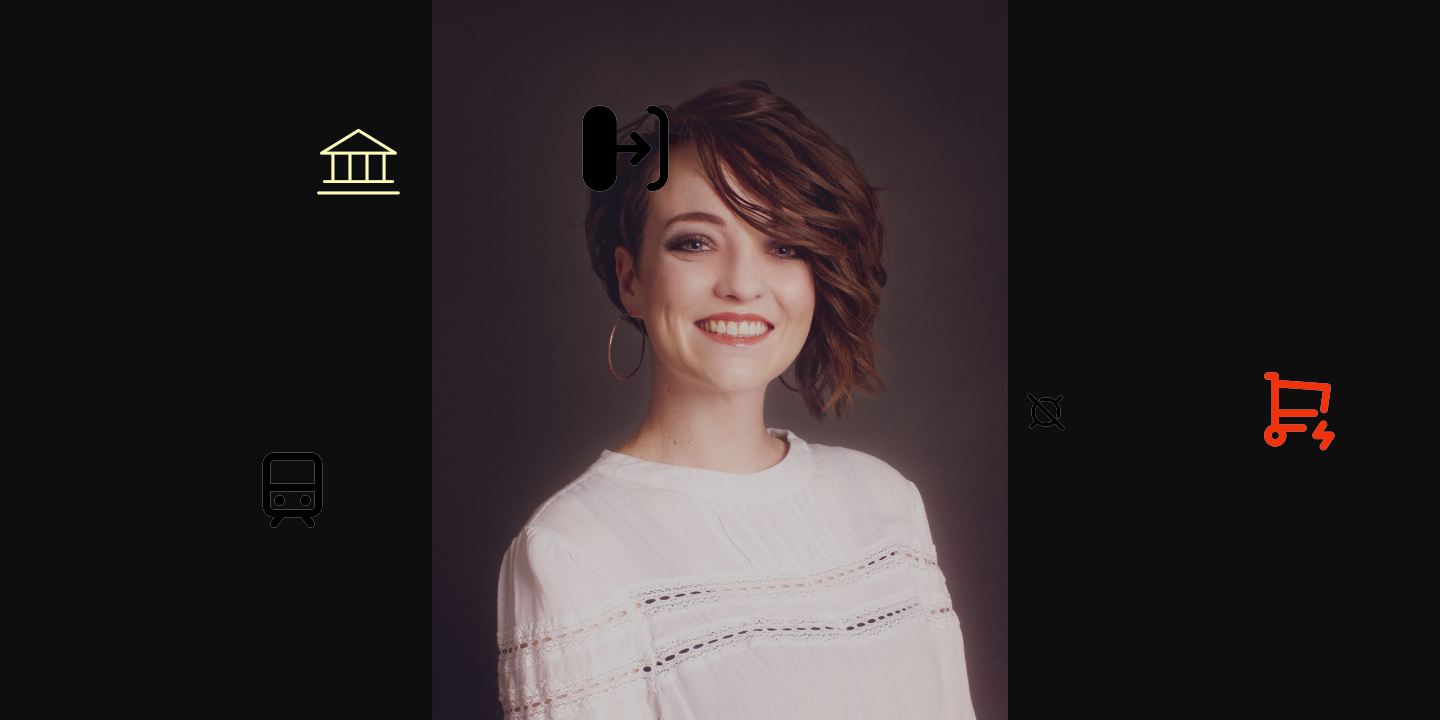 This screenshot has height=720, width=1440. What do you see at coordinates (625, 148) in the screenshot?
I see `move element to the right` at bounding box center [625, 148].